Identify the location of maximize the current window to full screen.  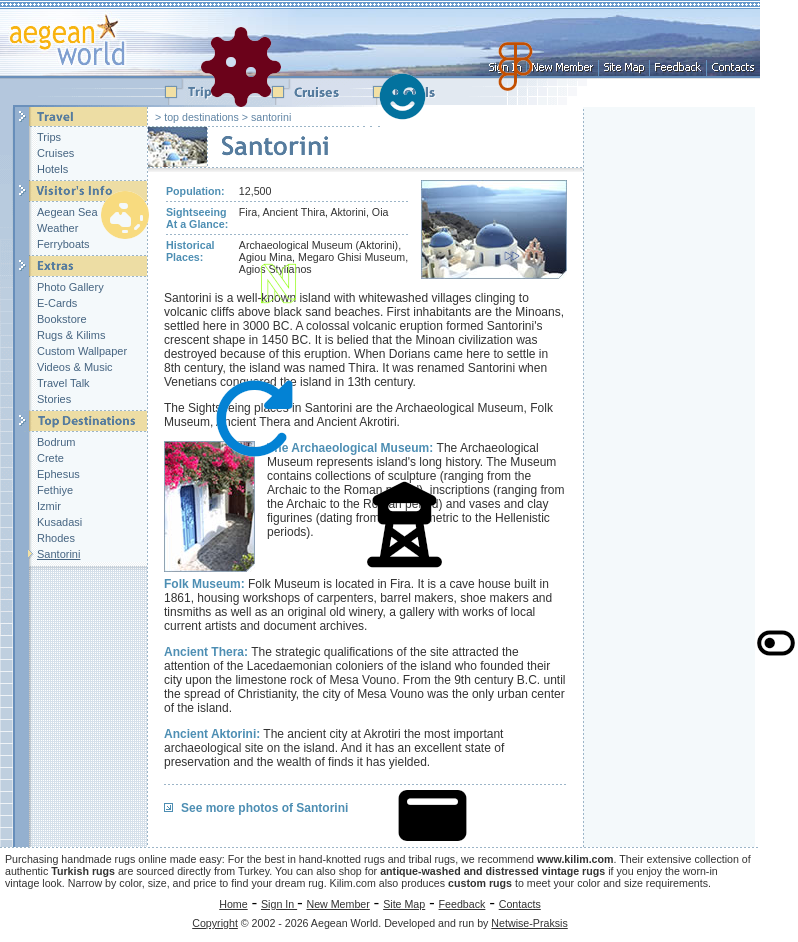
(432, 815).